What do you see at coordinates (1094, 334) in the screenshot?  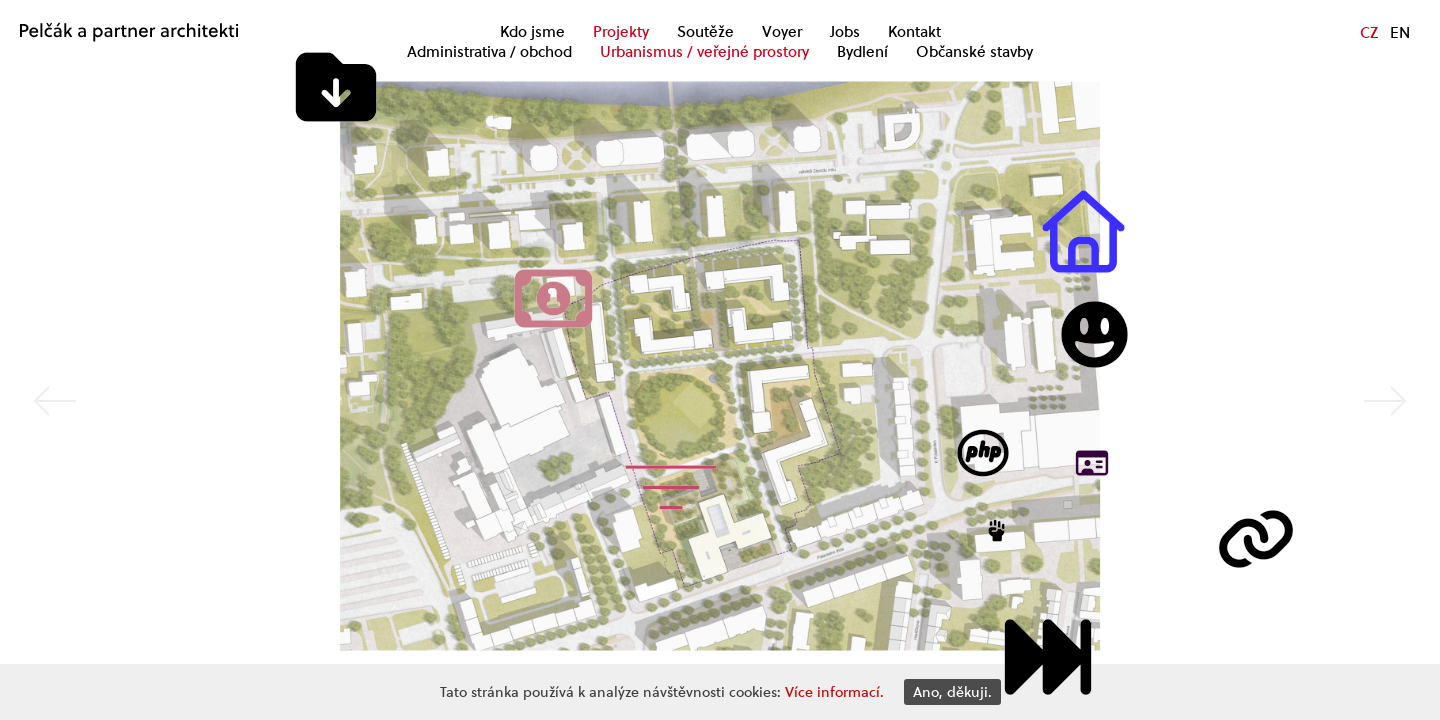 I see `add an emoji or reaction to a message` at bounding box center [1094, 334].